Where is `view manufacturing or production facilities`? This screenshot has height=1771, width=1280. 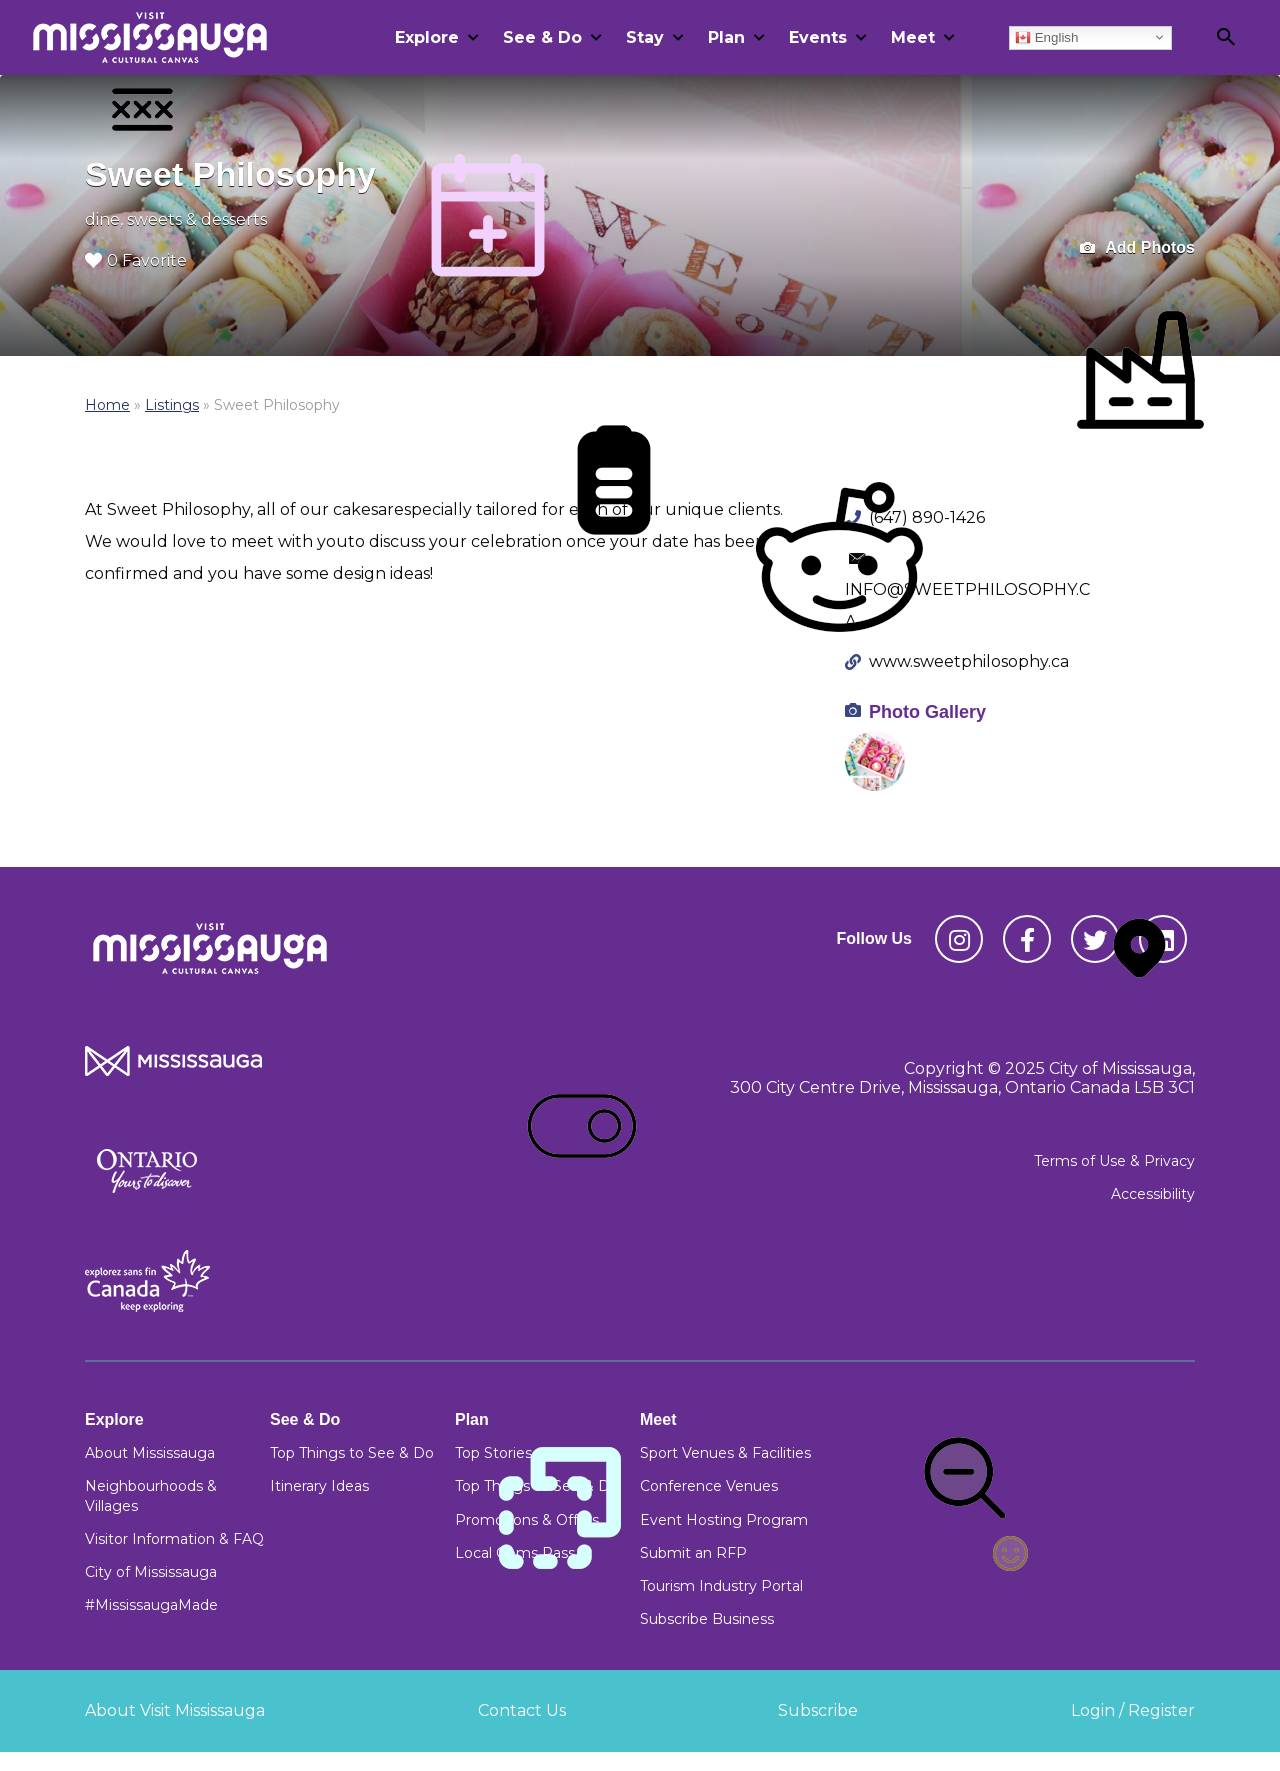 view manufacturing or production facilities is located at coordinates (1140, 374).